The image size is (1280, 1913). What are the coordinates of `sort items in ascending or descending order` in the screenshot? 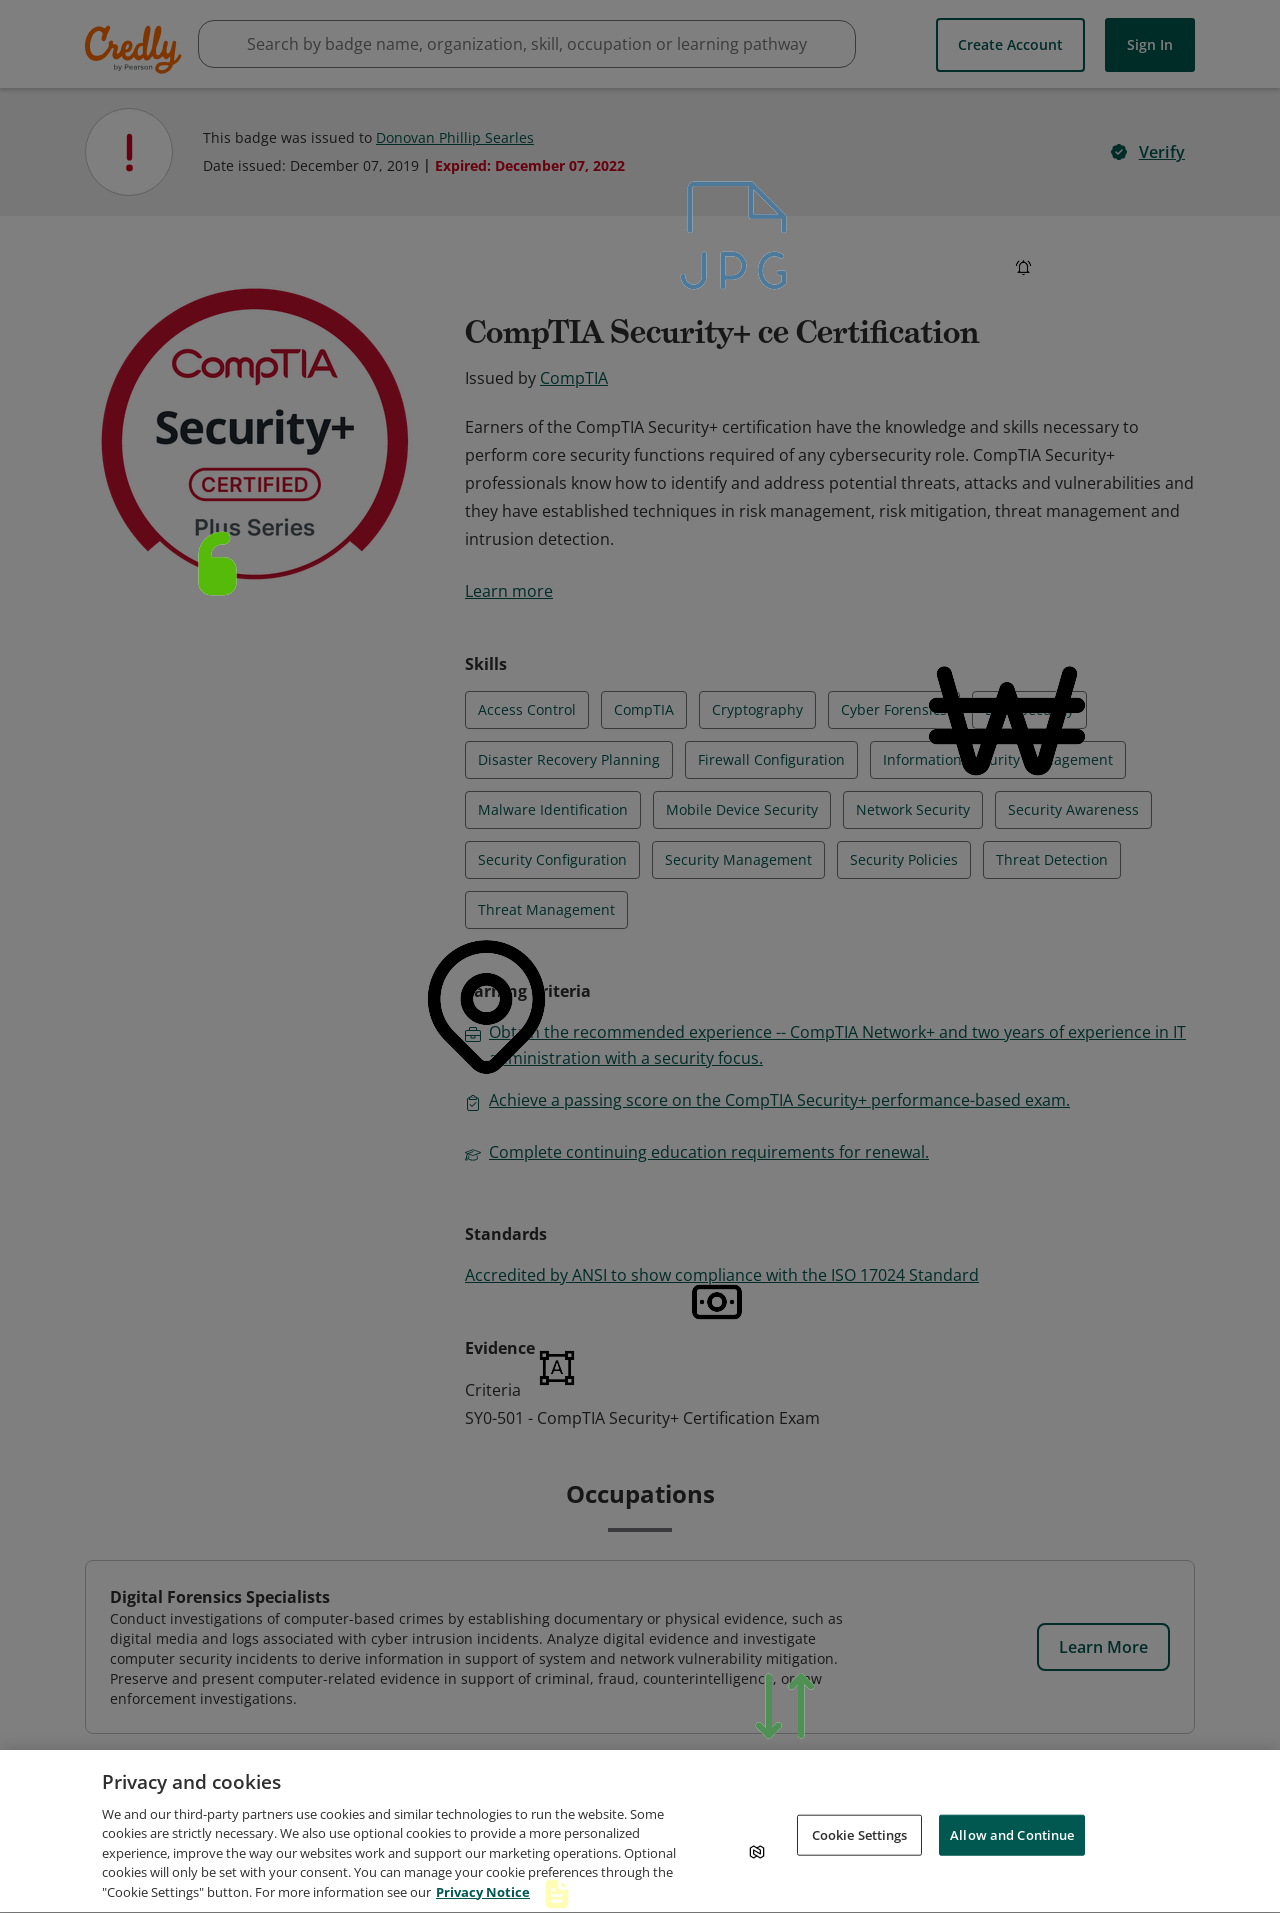 It's located at (785, 1706).